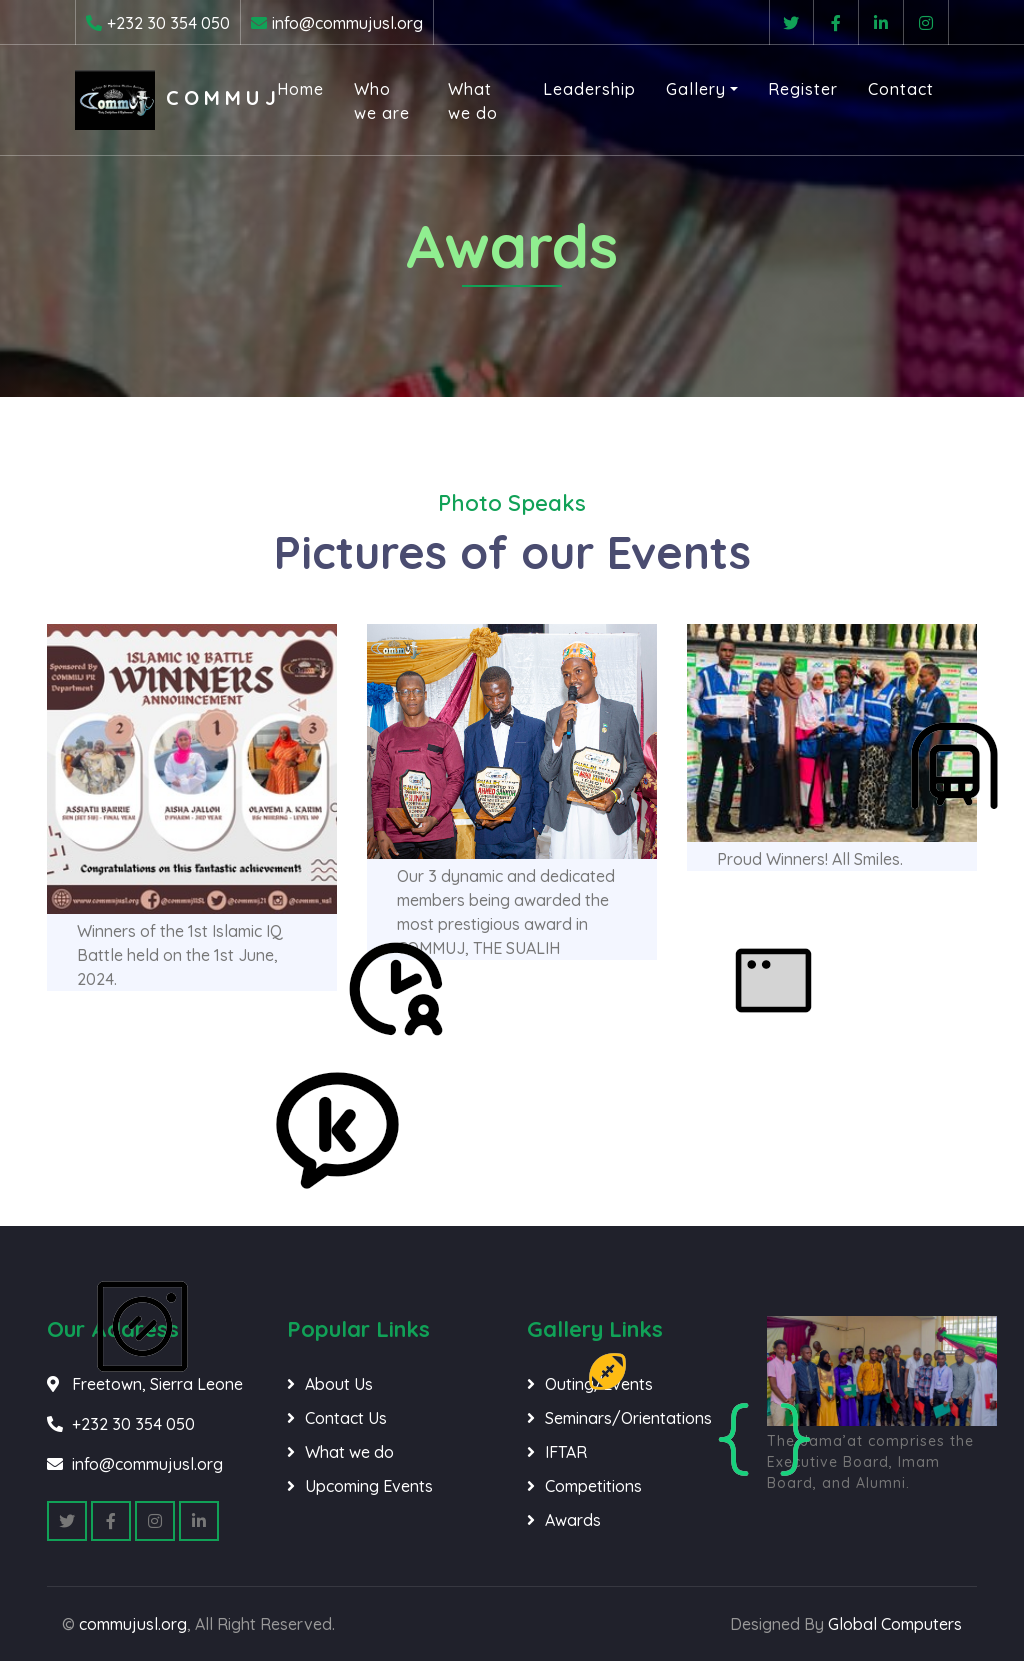  Describe the element at coordinates (396, 989) in the screenshot. I see `view user's time or activity history` at that location.